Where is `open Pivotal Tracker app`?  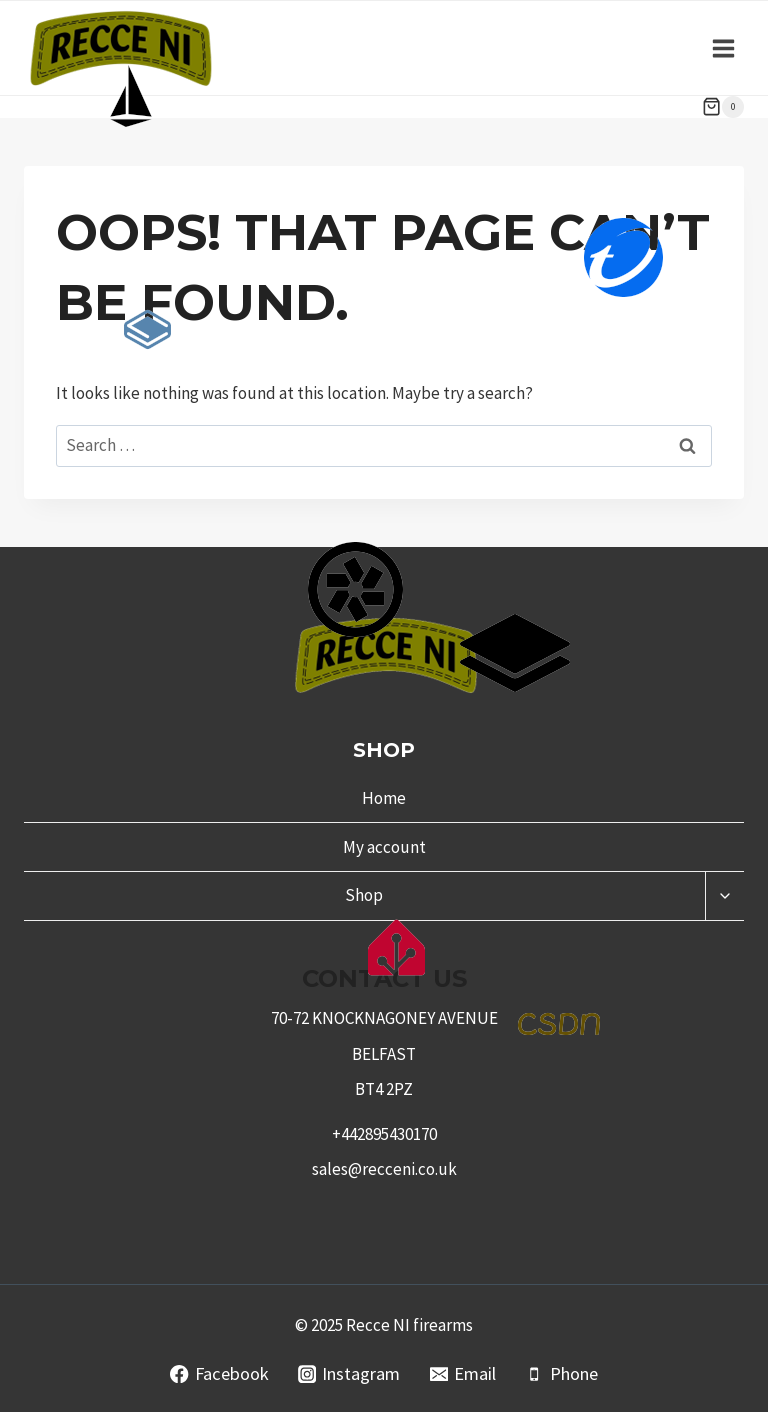 open Pivotal Tracker app is located at coordinates (355, 589).